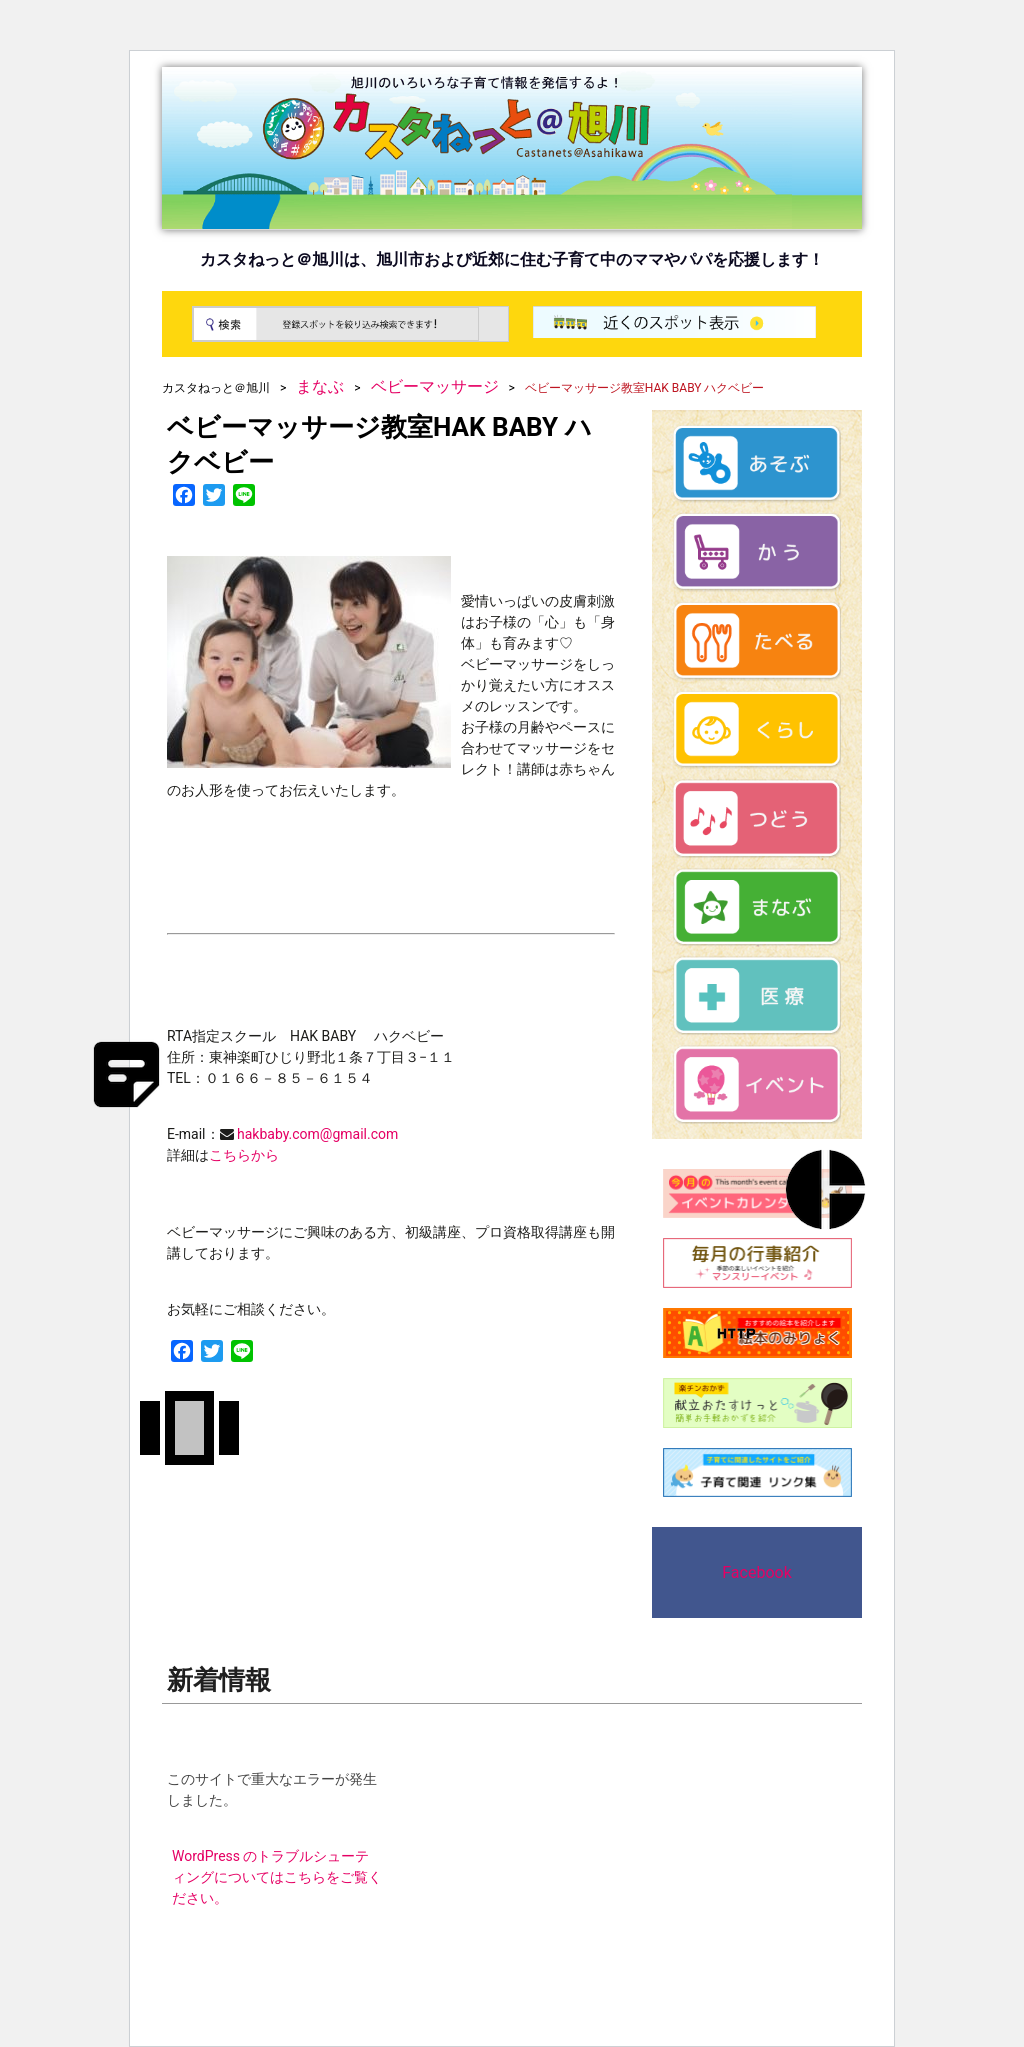  I want to click on view content in carousel or slideshow mode, so click(189, 1430).